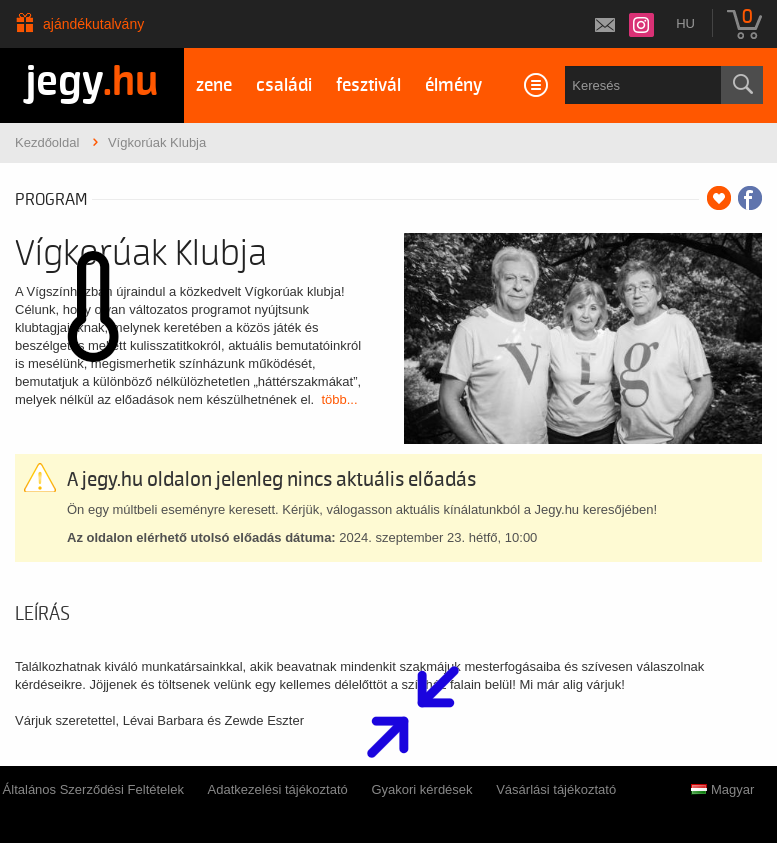  Describe the element at coordinates (95, 306) in the screenshot. I see `view current temperature` at that location.